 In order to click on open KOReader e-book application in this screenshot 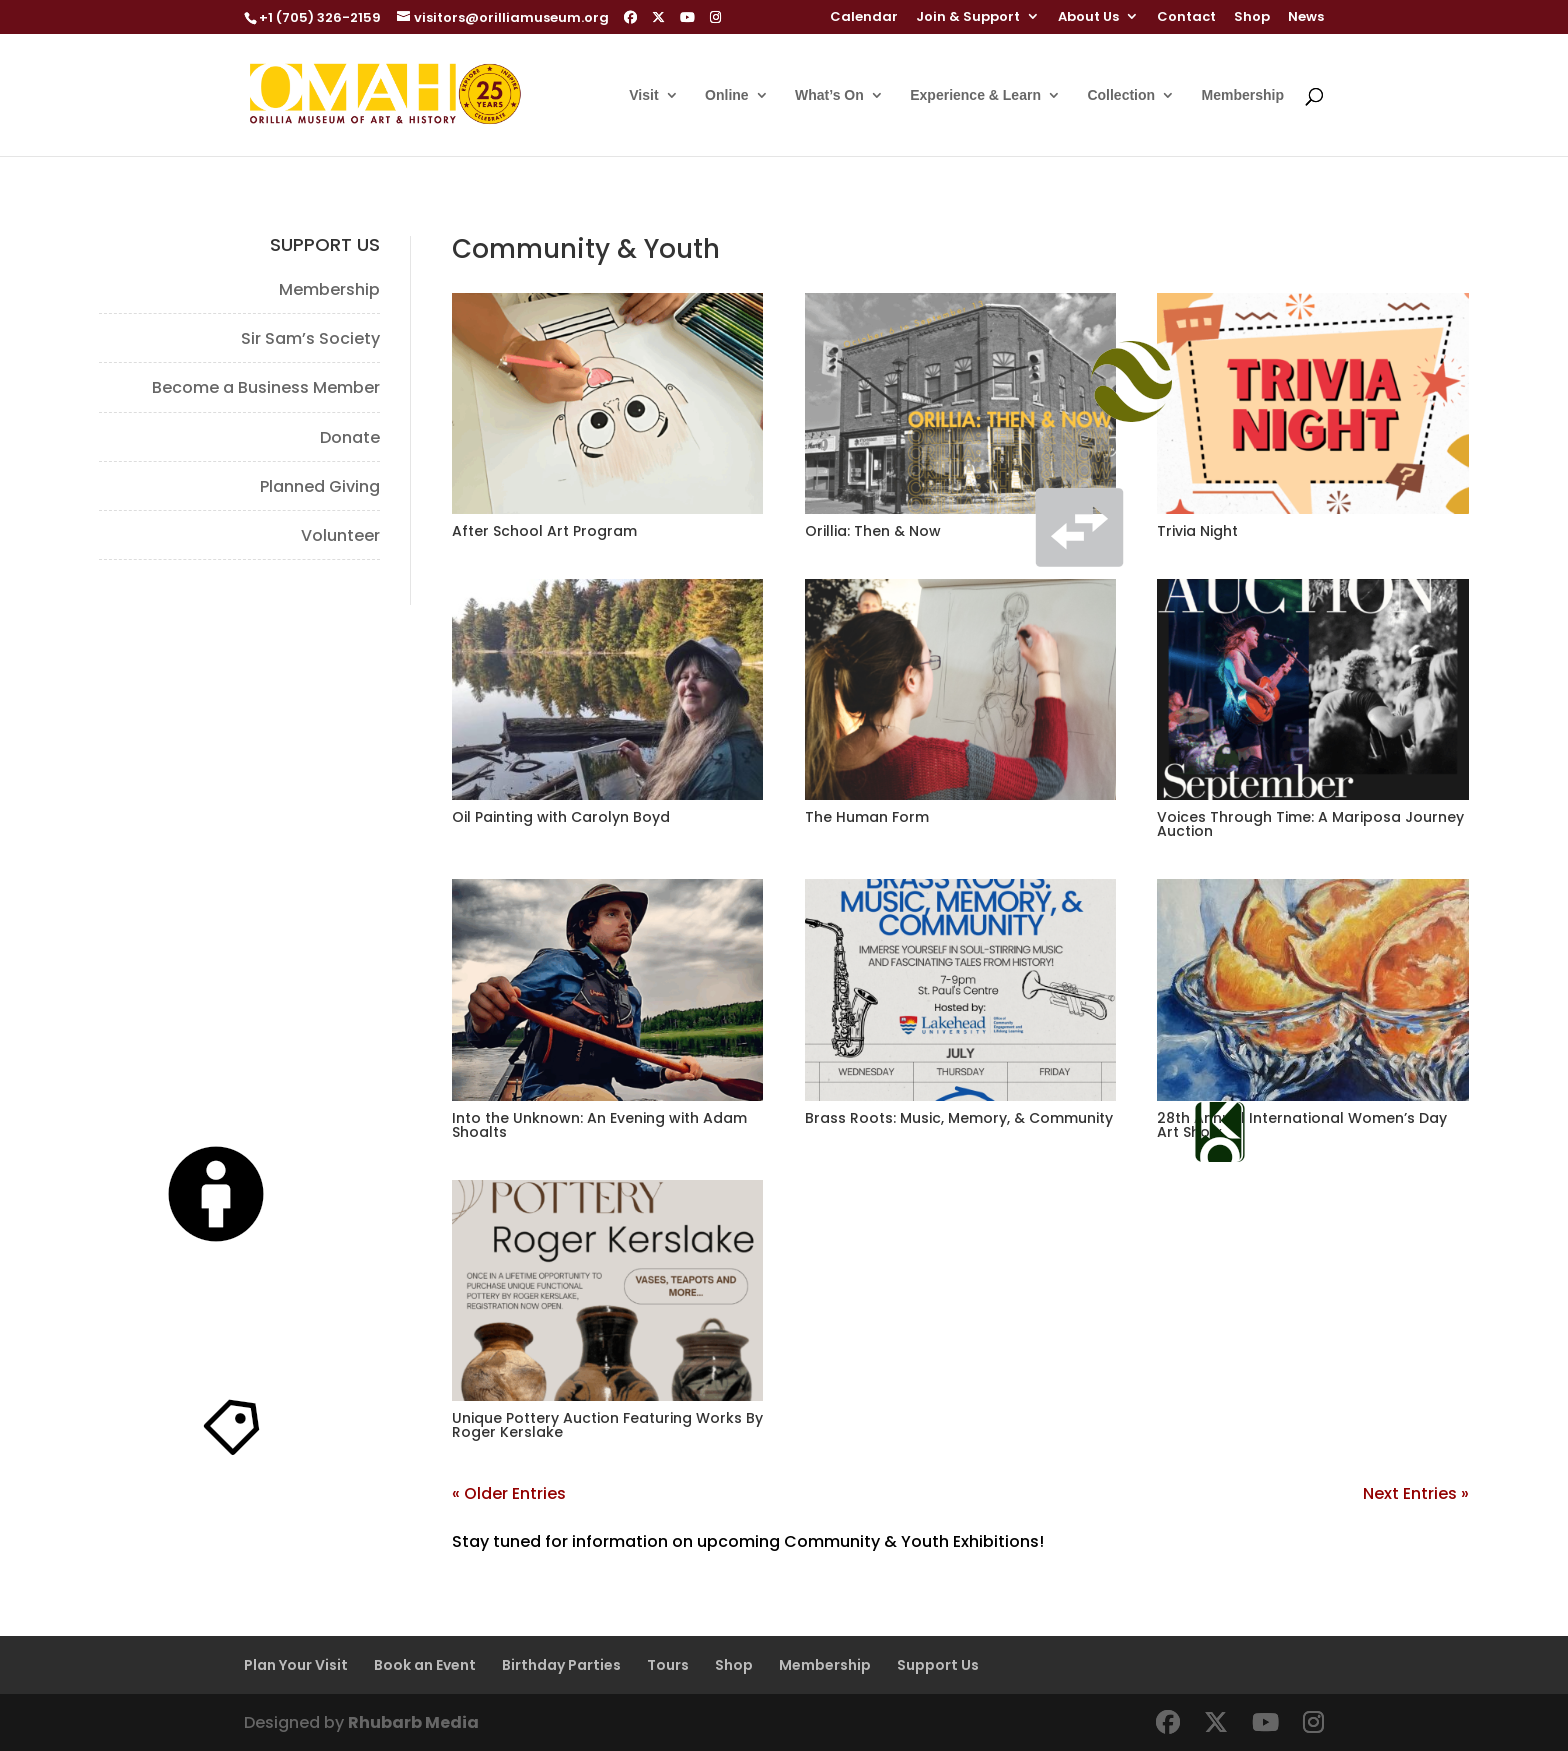, I will do `click(1220, 1132)`.